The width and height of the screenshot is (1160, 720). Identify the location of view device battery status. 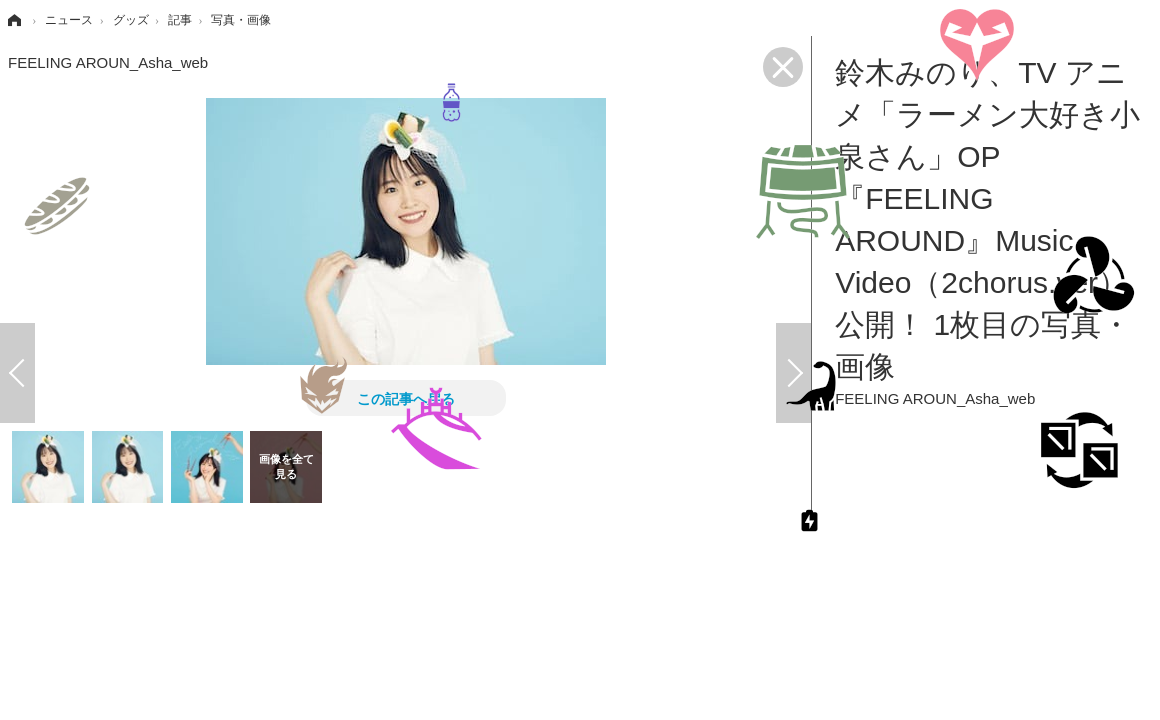
(809, 520).